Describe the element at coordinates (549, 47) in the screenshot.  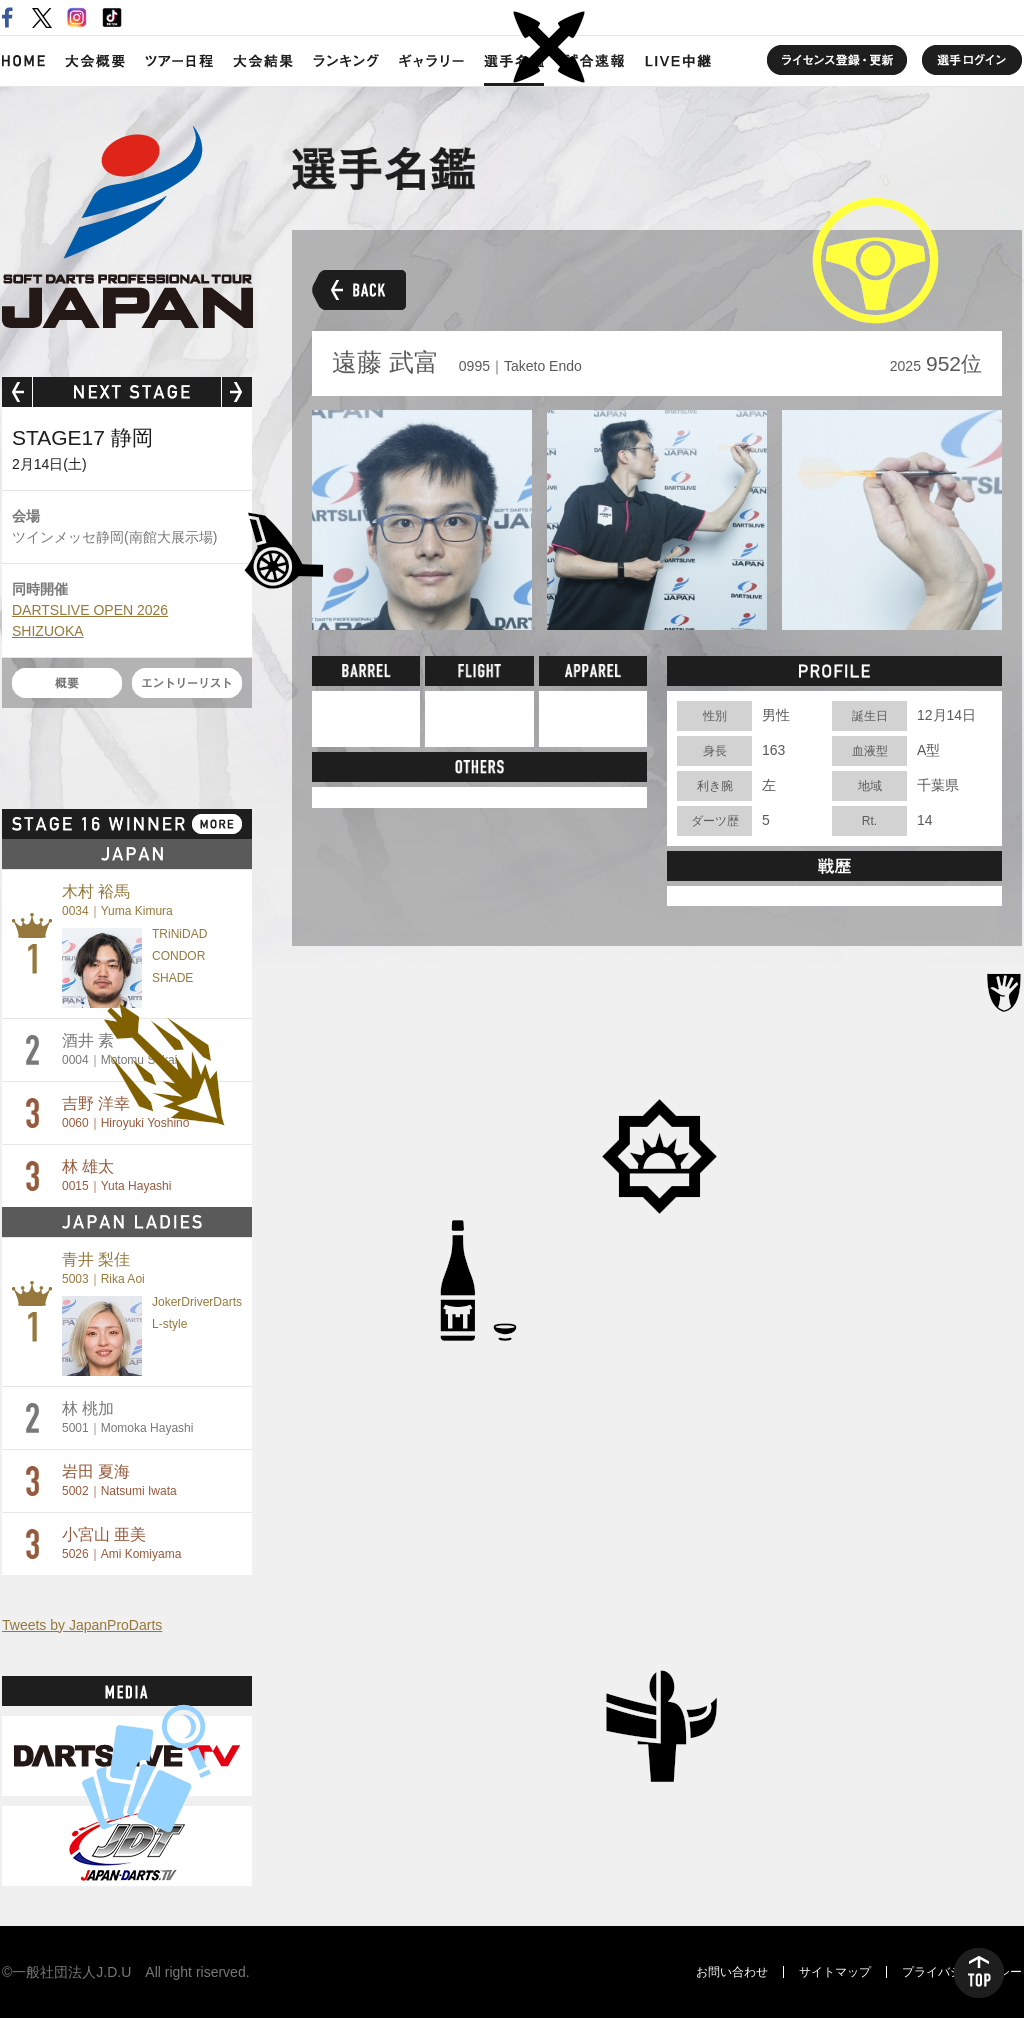
I see `expand content in multiple directions` at that location.